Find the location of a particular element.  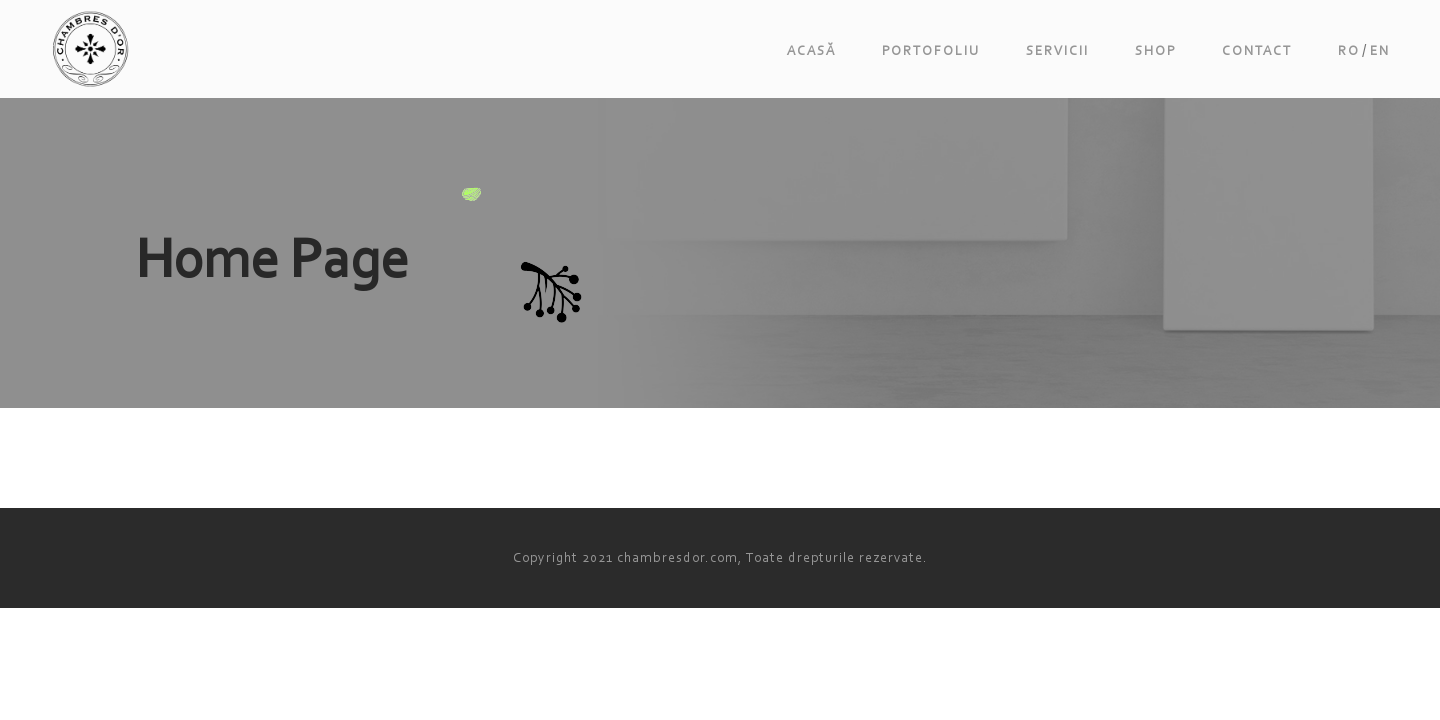

elderberry ingredient or crafting material is located at coordinates (551, 291).